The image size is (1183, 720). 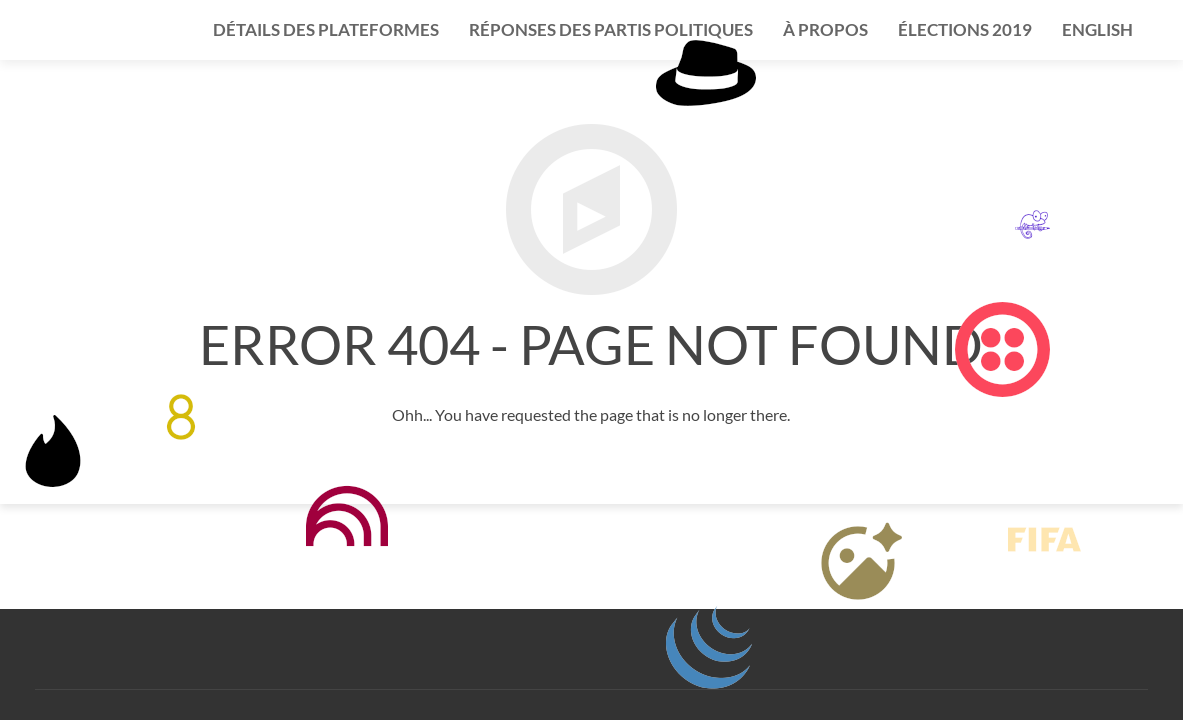 I want to click on jQuery JavaScript library logo, so click(x=709, y=647).